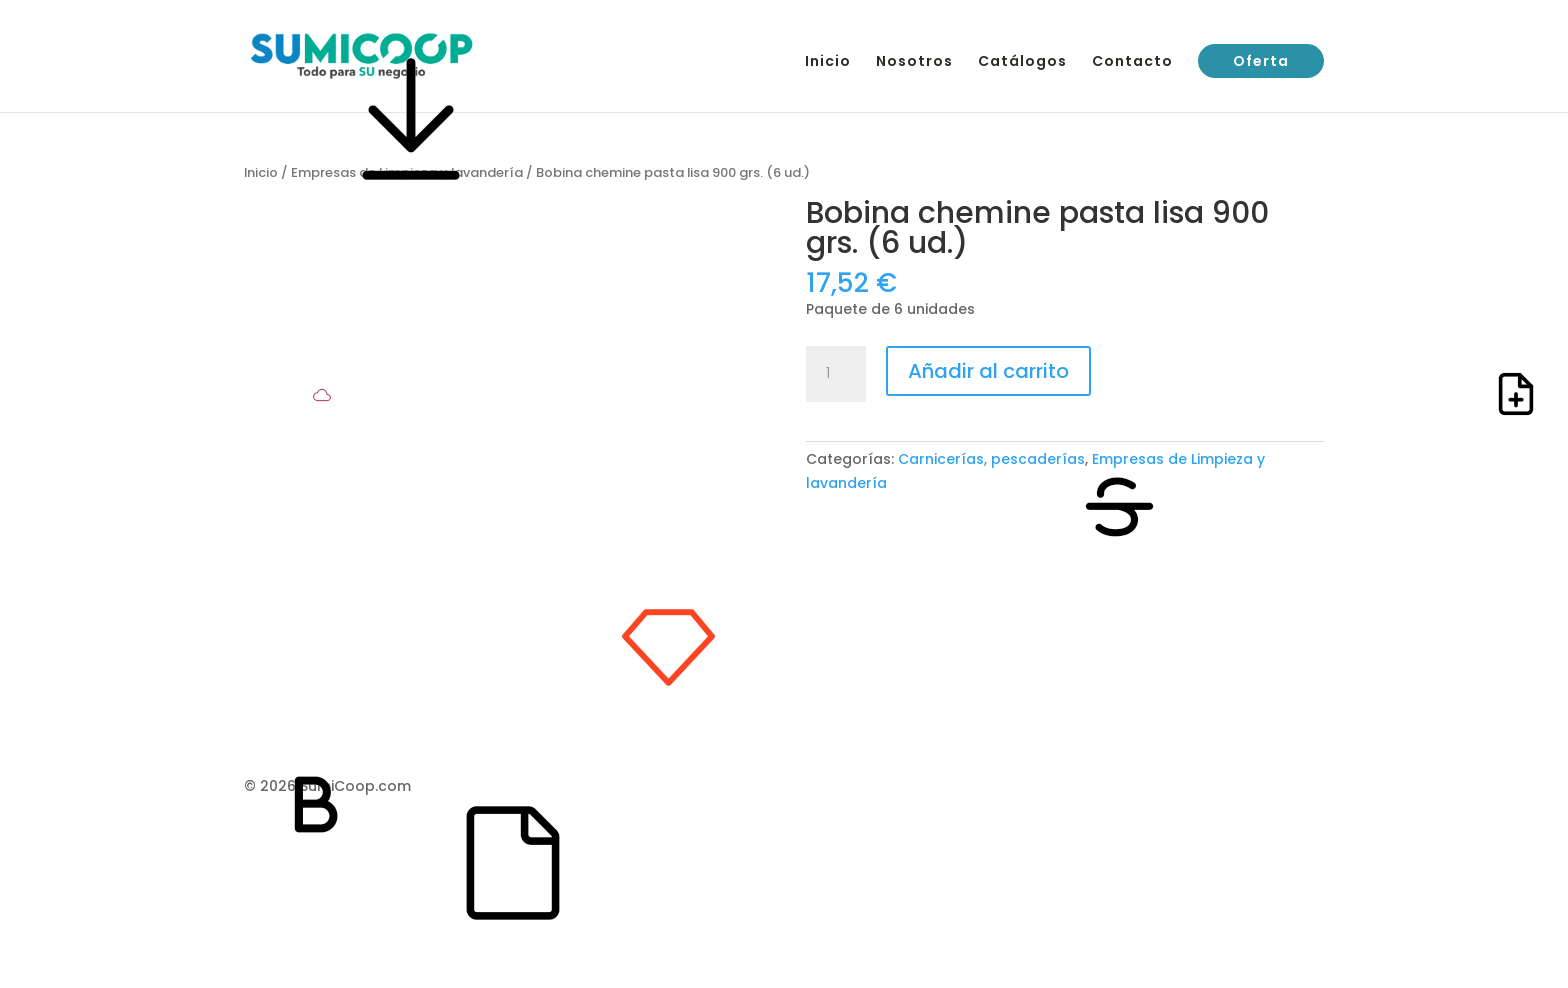  Describe the element at coordinates (314, 804) in the screenshot. I see `apply bold formatting to selected text` at that location.